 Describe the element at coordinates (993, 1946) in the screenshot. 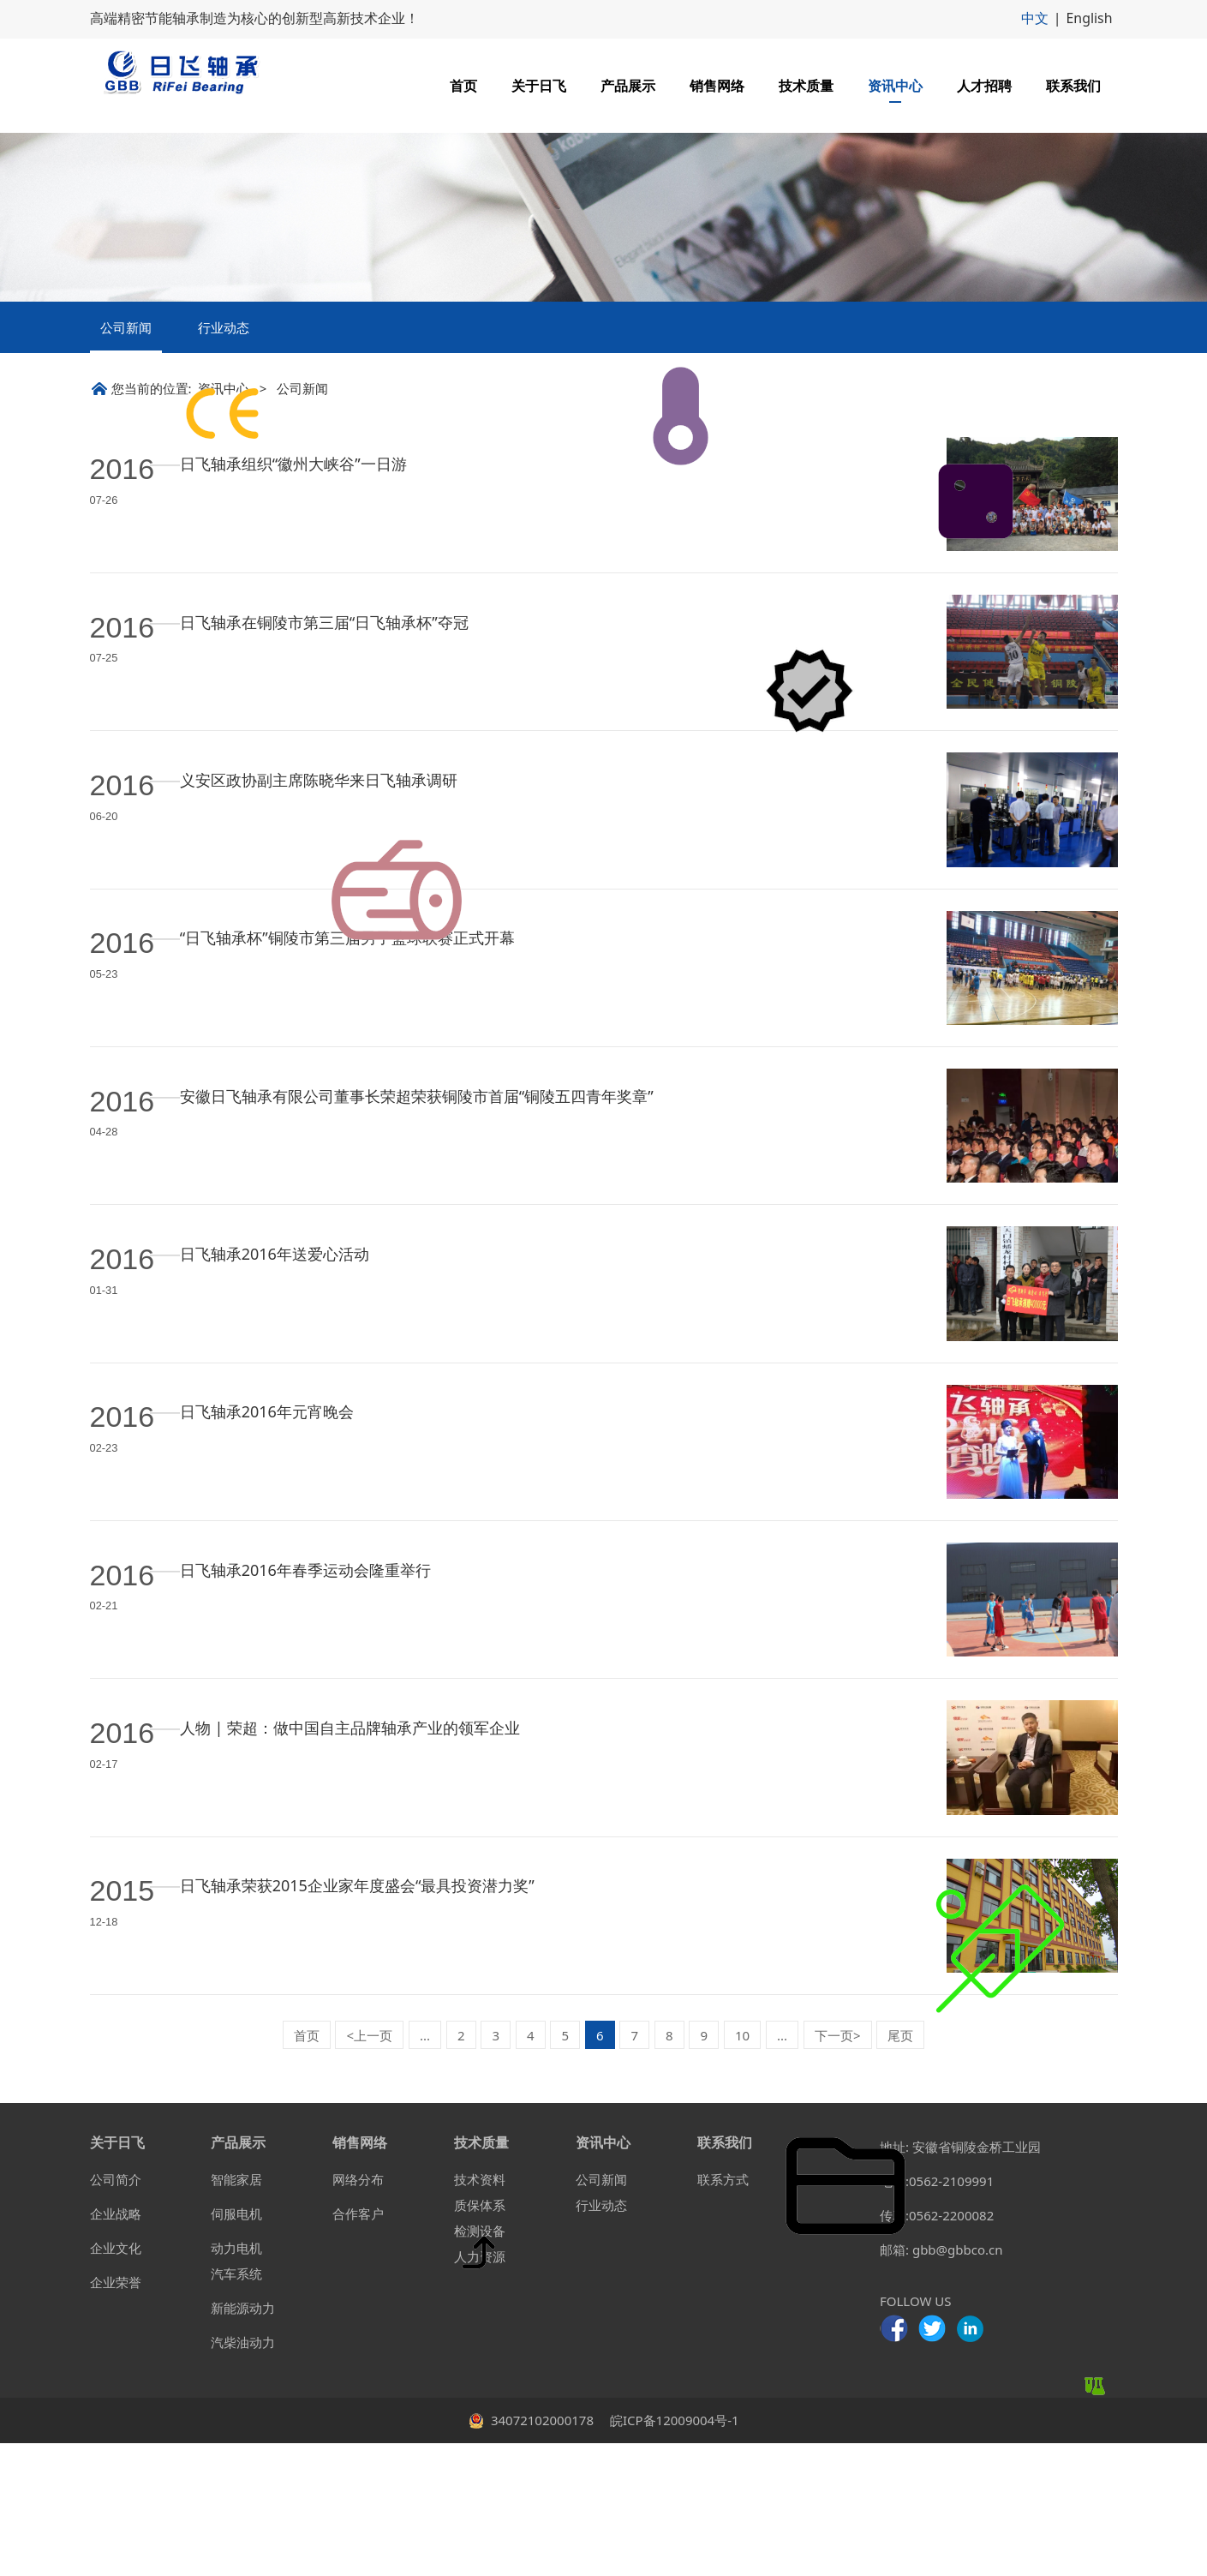

I see `cricket sport or game category` at that location.